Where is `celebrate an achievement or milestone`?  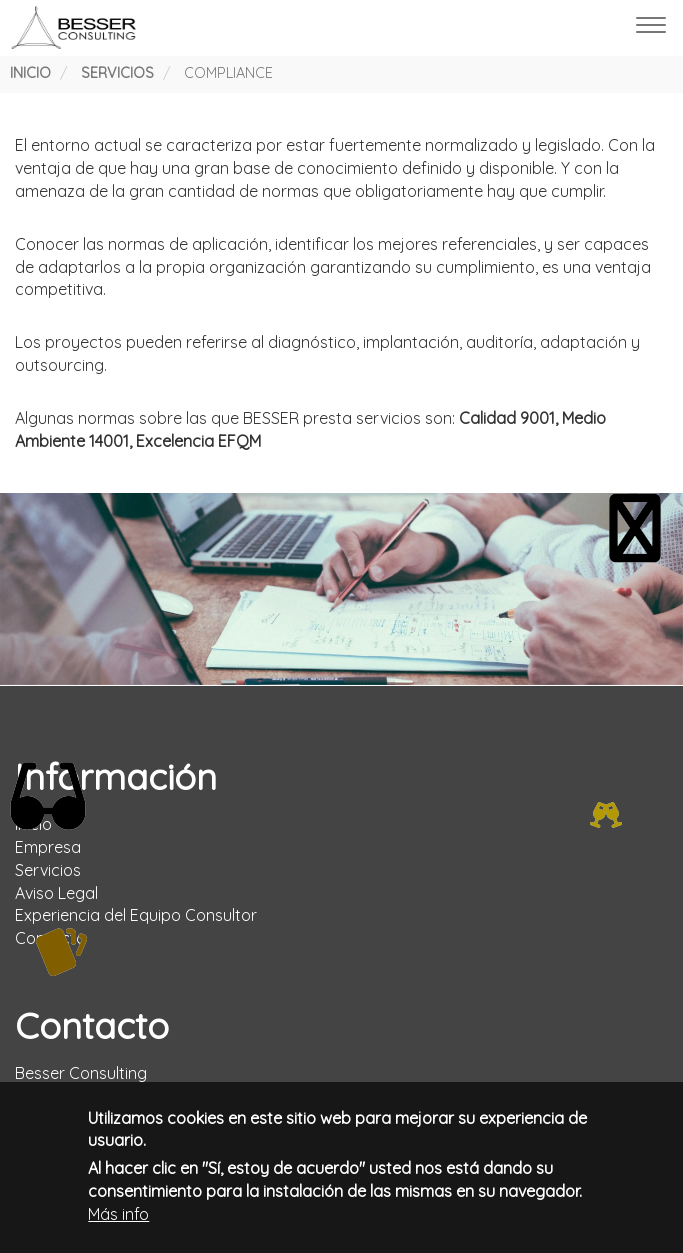
celebrate an achievement or milestone is located at coordinates (606, 815).